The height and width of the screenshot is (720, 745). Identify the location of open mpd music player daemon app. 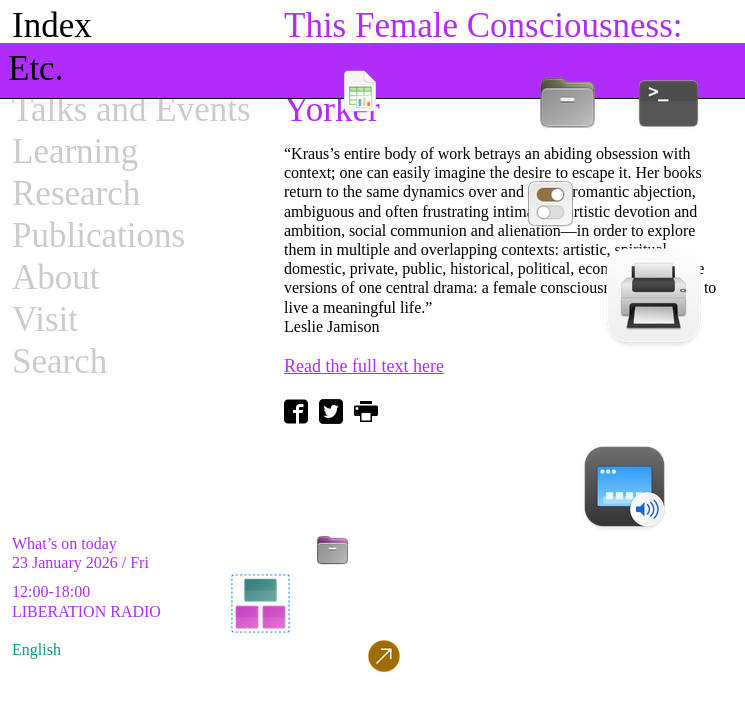
(624, 486).